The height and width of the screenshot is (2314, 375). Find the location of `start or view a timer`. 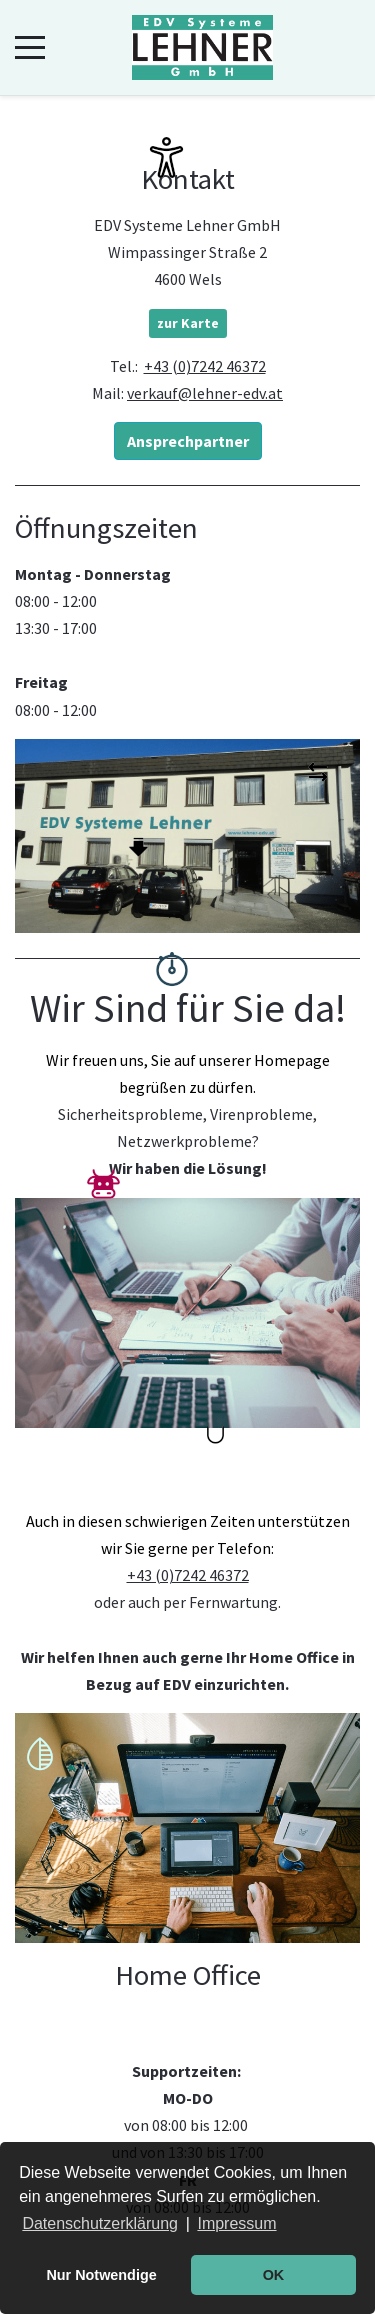

start or view a timer is located at coordinates (172, 969).